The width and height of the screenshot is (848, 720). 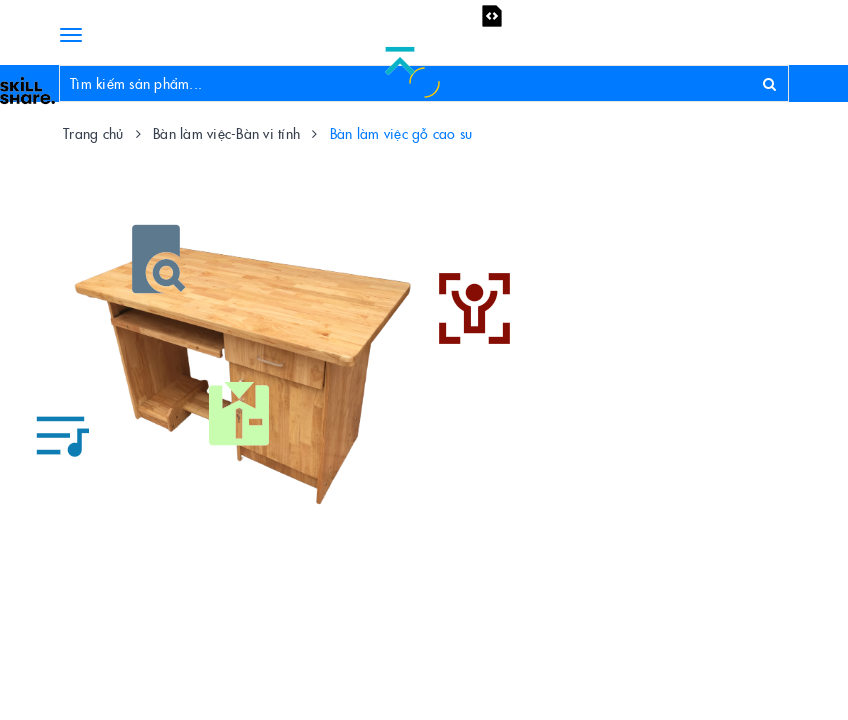 I want to click on open a code or source file, so click(x=492, y=16).